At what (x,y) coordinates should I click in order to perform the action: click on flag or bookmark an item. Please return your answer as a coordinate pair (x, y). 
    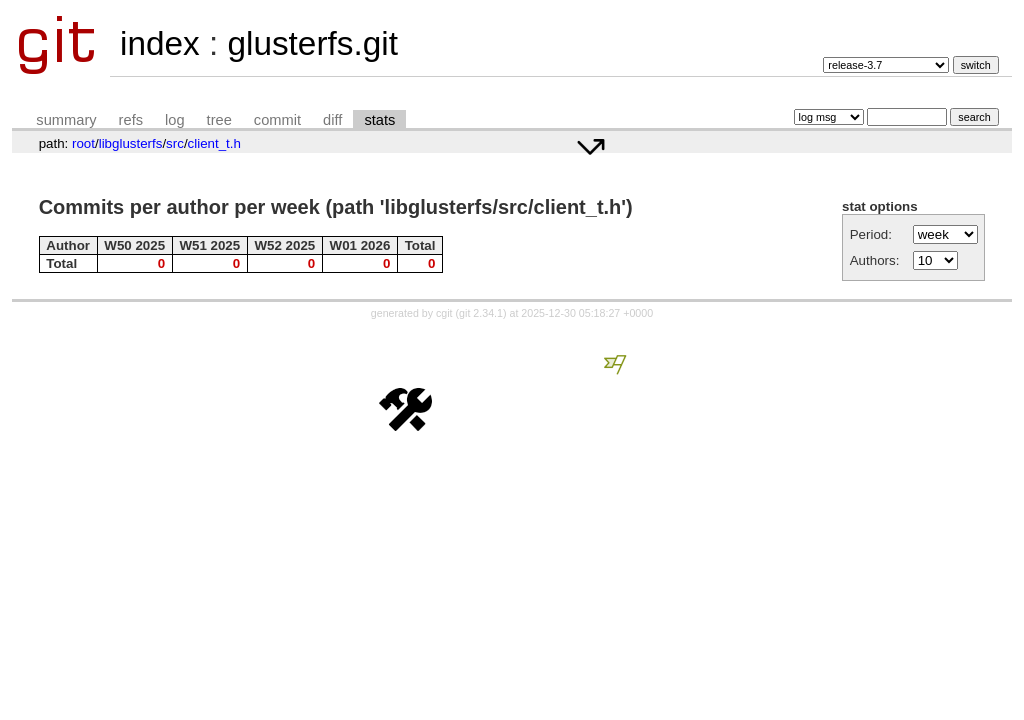
    Looking at the image, I should click on (615, 364).